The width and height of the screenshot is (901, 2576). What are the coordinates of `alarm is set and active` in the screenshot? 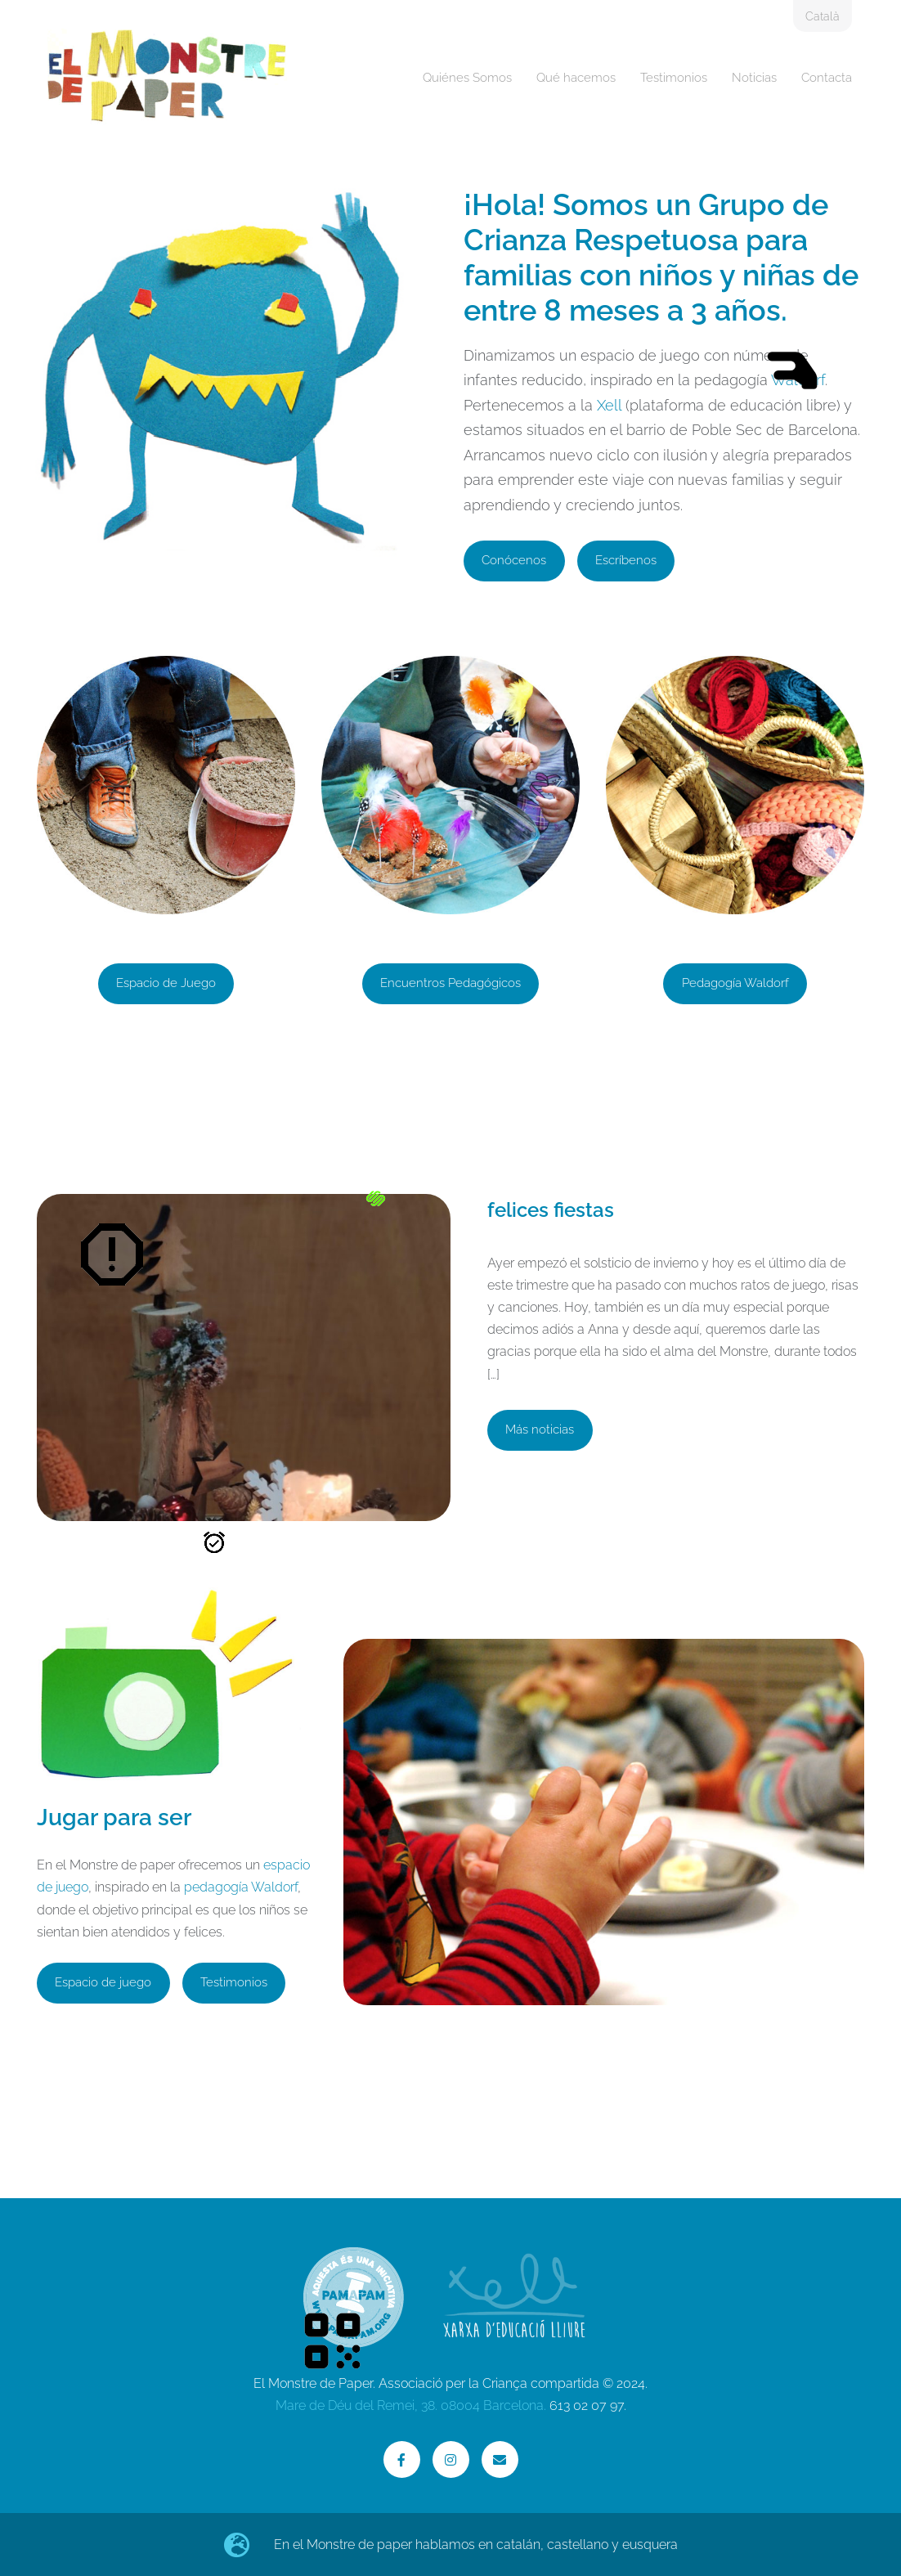 It's located at (214, 1542).